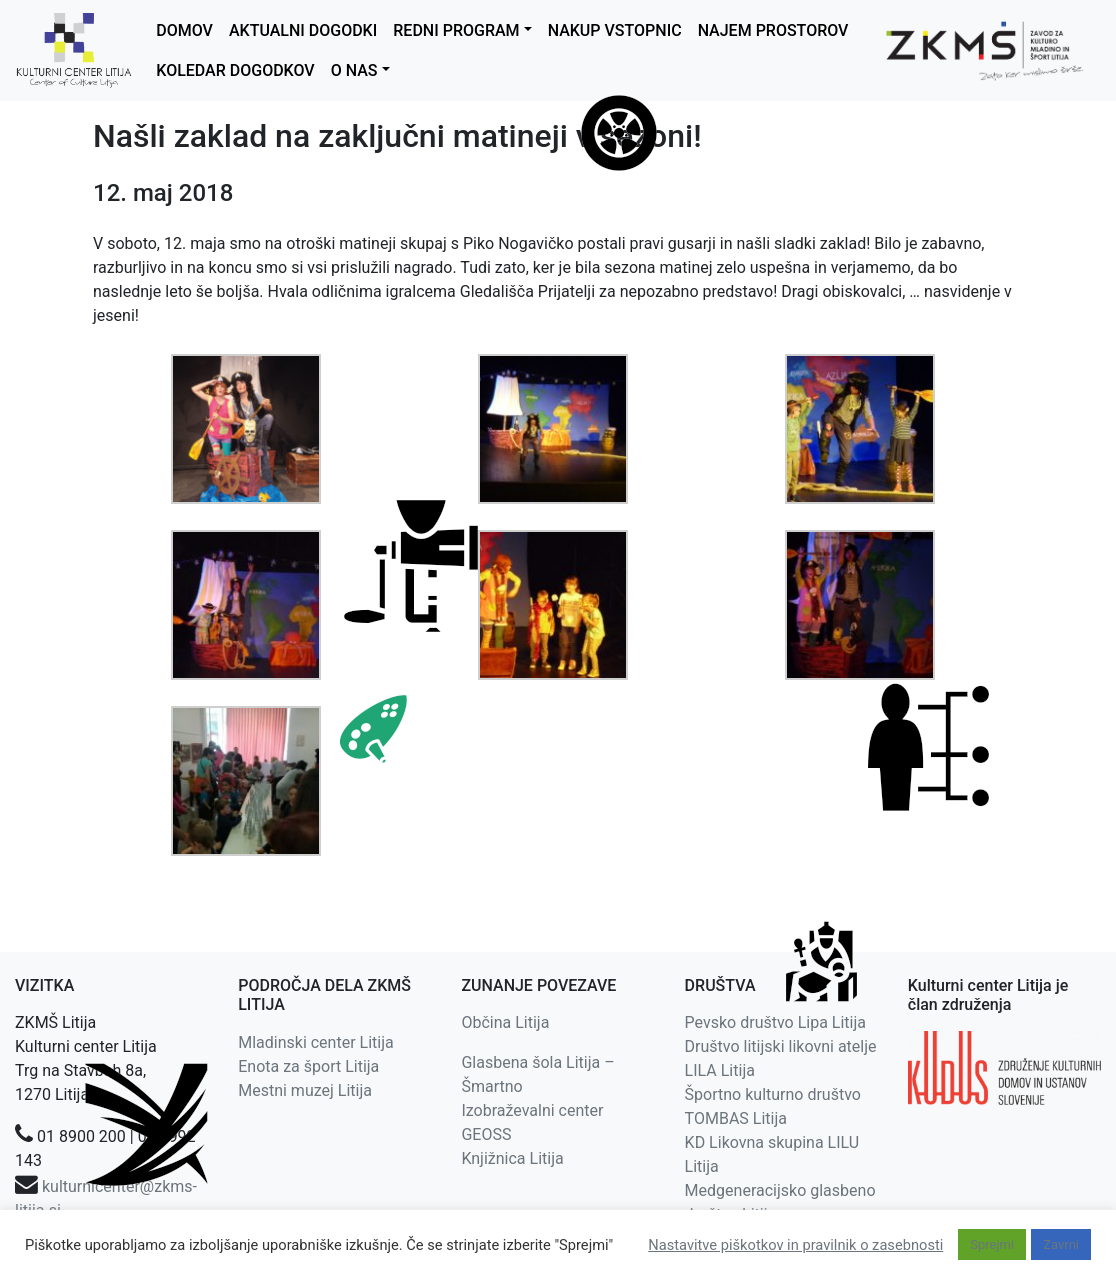  I want to click on indicates wind or air currents intersecting, so click(146, 1125).